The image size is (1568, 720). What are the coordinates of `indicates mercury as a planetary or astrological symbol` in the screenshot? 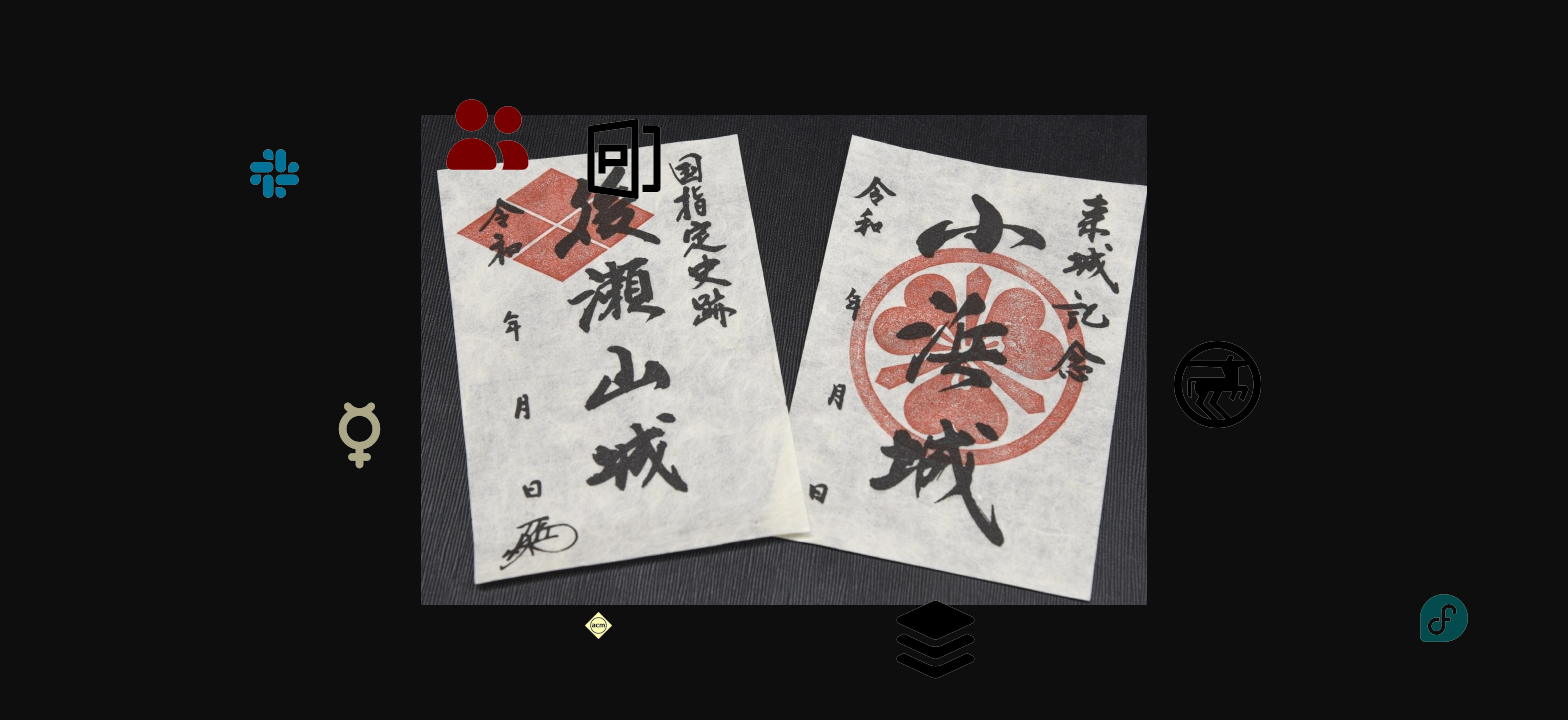 It's located at (359, 434).